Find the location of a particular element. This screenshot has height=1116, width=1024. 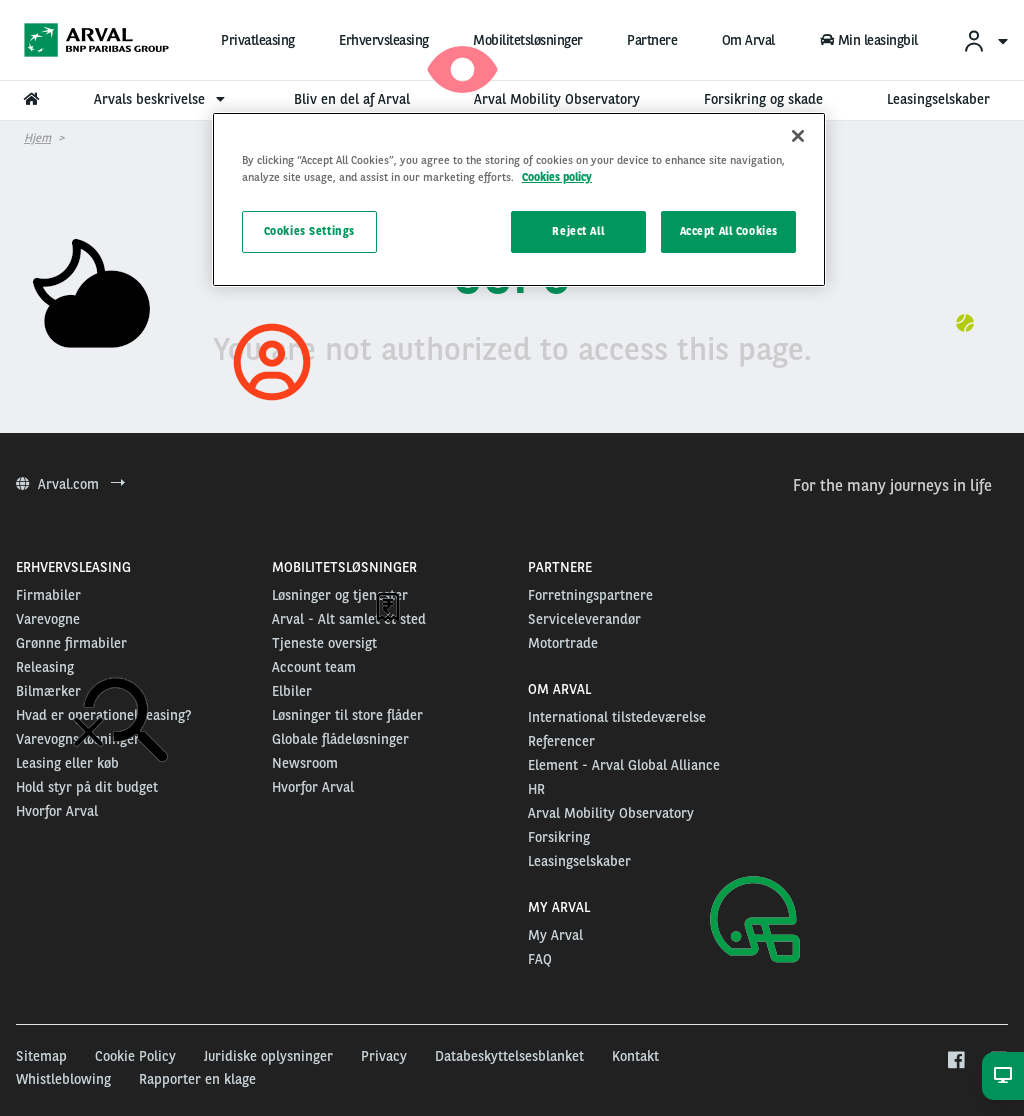

indicates nighttime or evening weather conditions is located at coordinates (89, 299).